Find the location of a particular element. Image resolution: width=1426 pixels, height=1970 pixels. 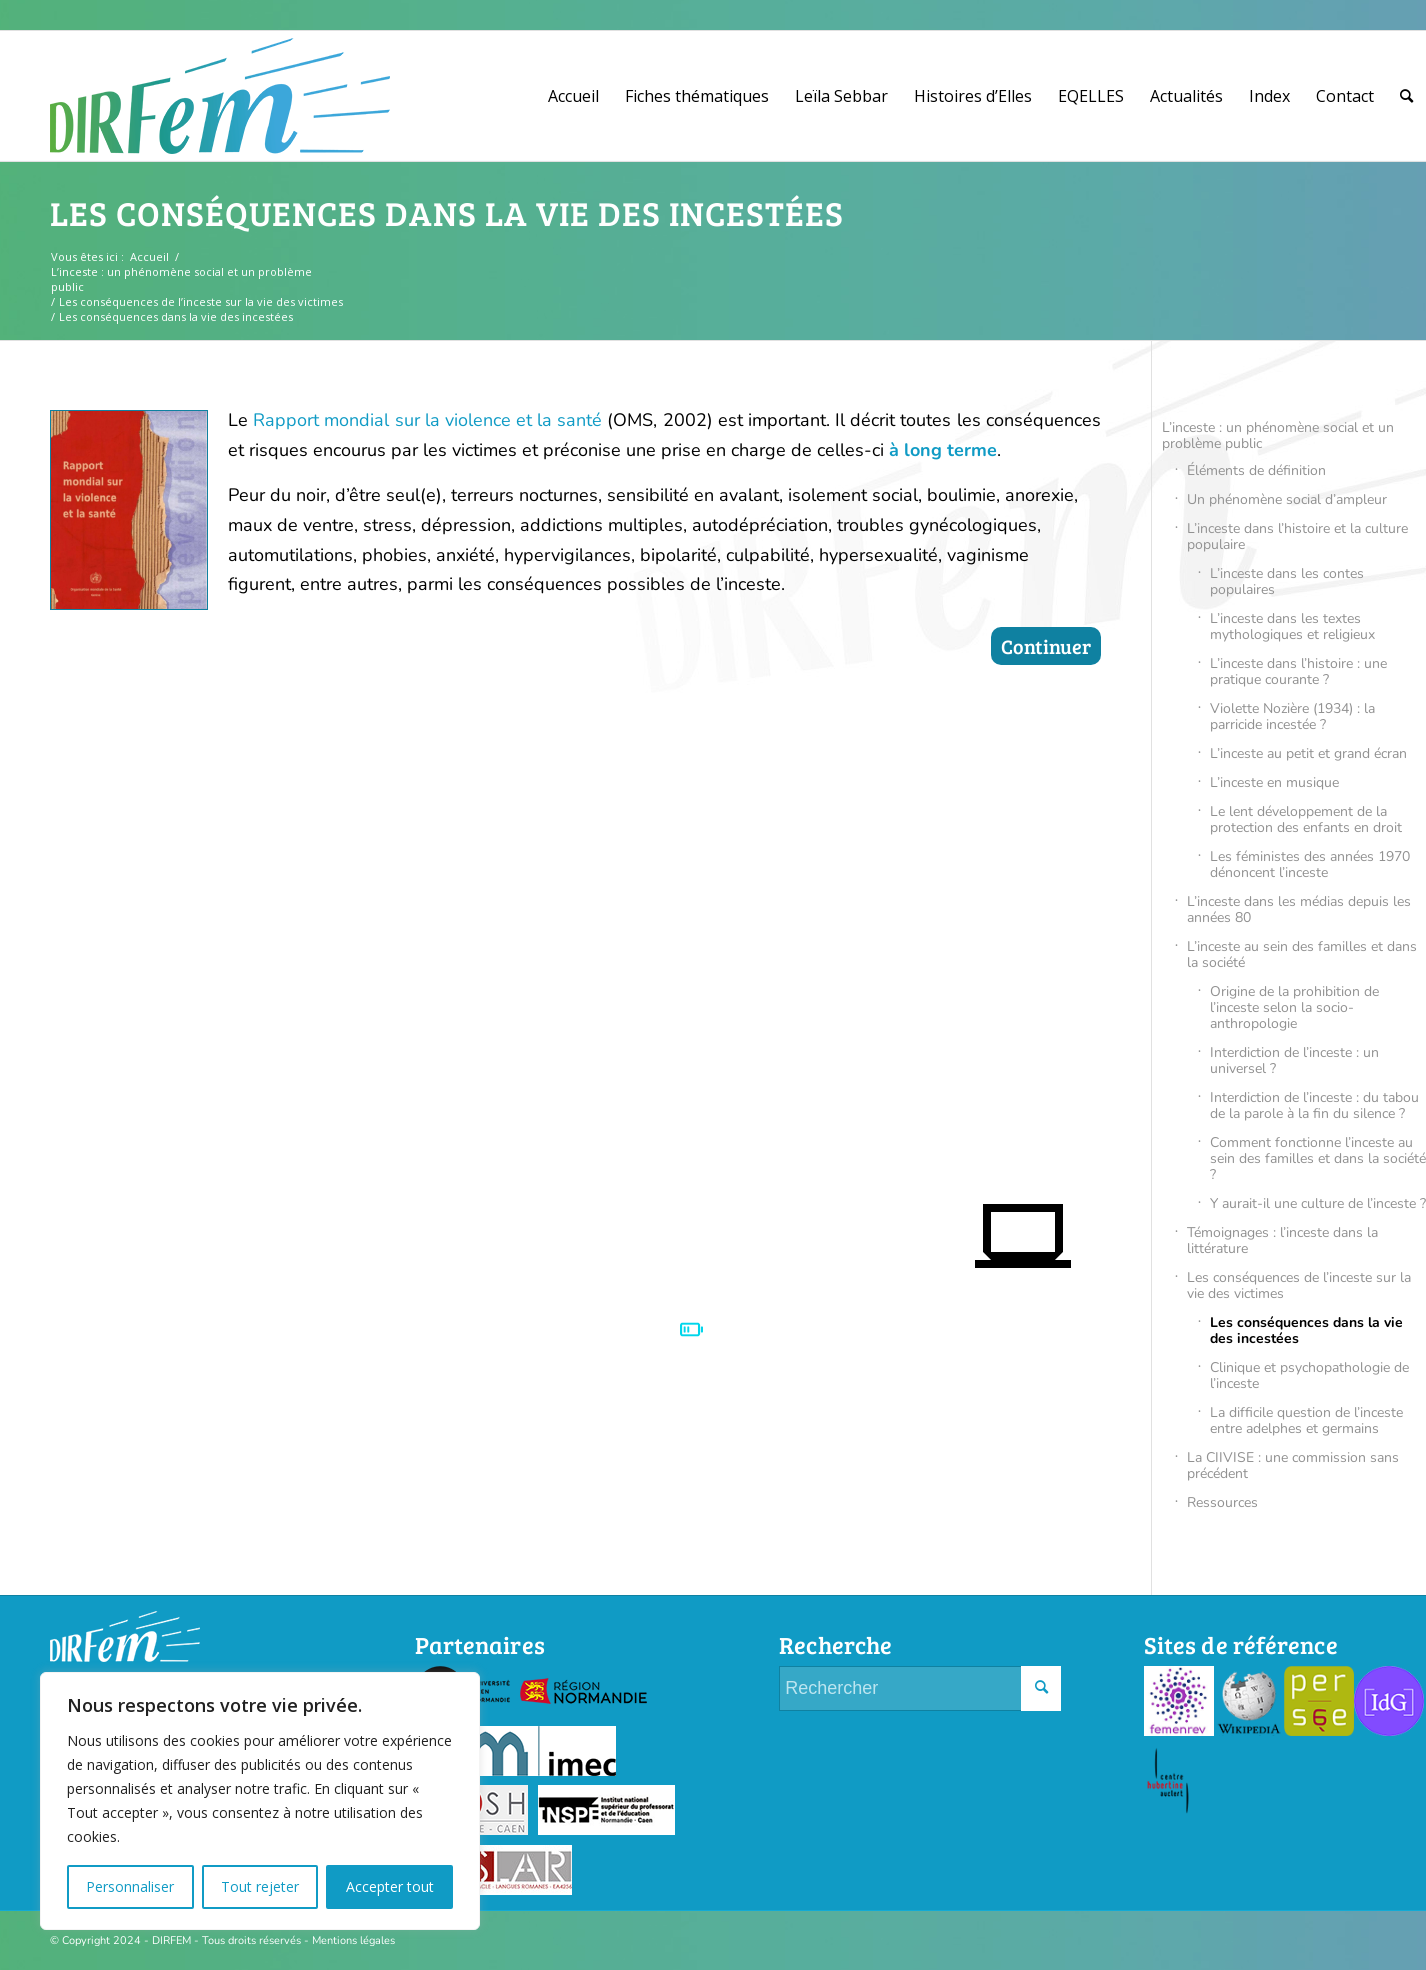

access laptop or computer settings is located at coordinates (1023, 1236).